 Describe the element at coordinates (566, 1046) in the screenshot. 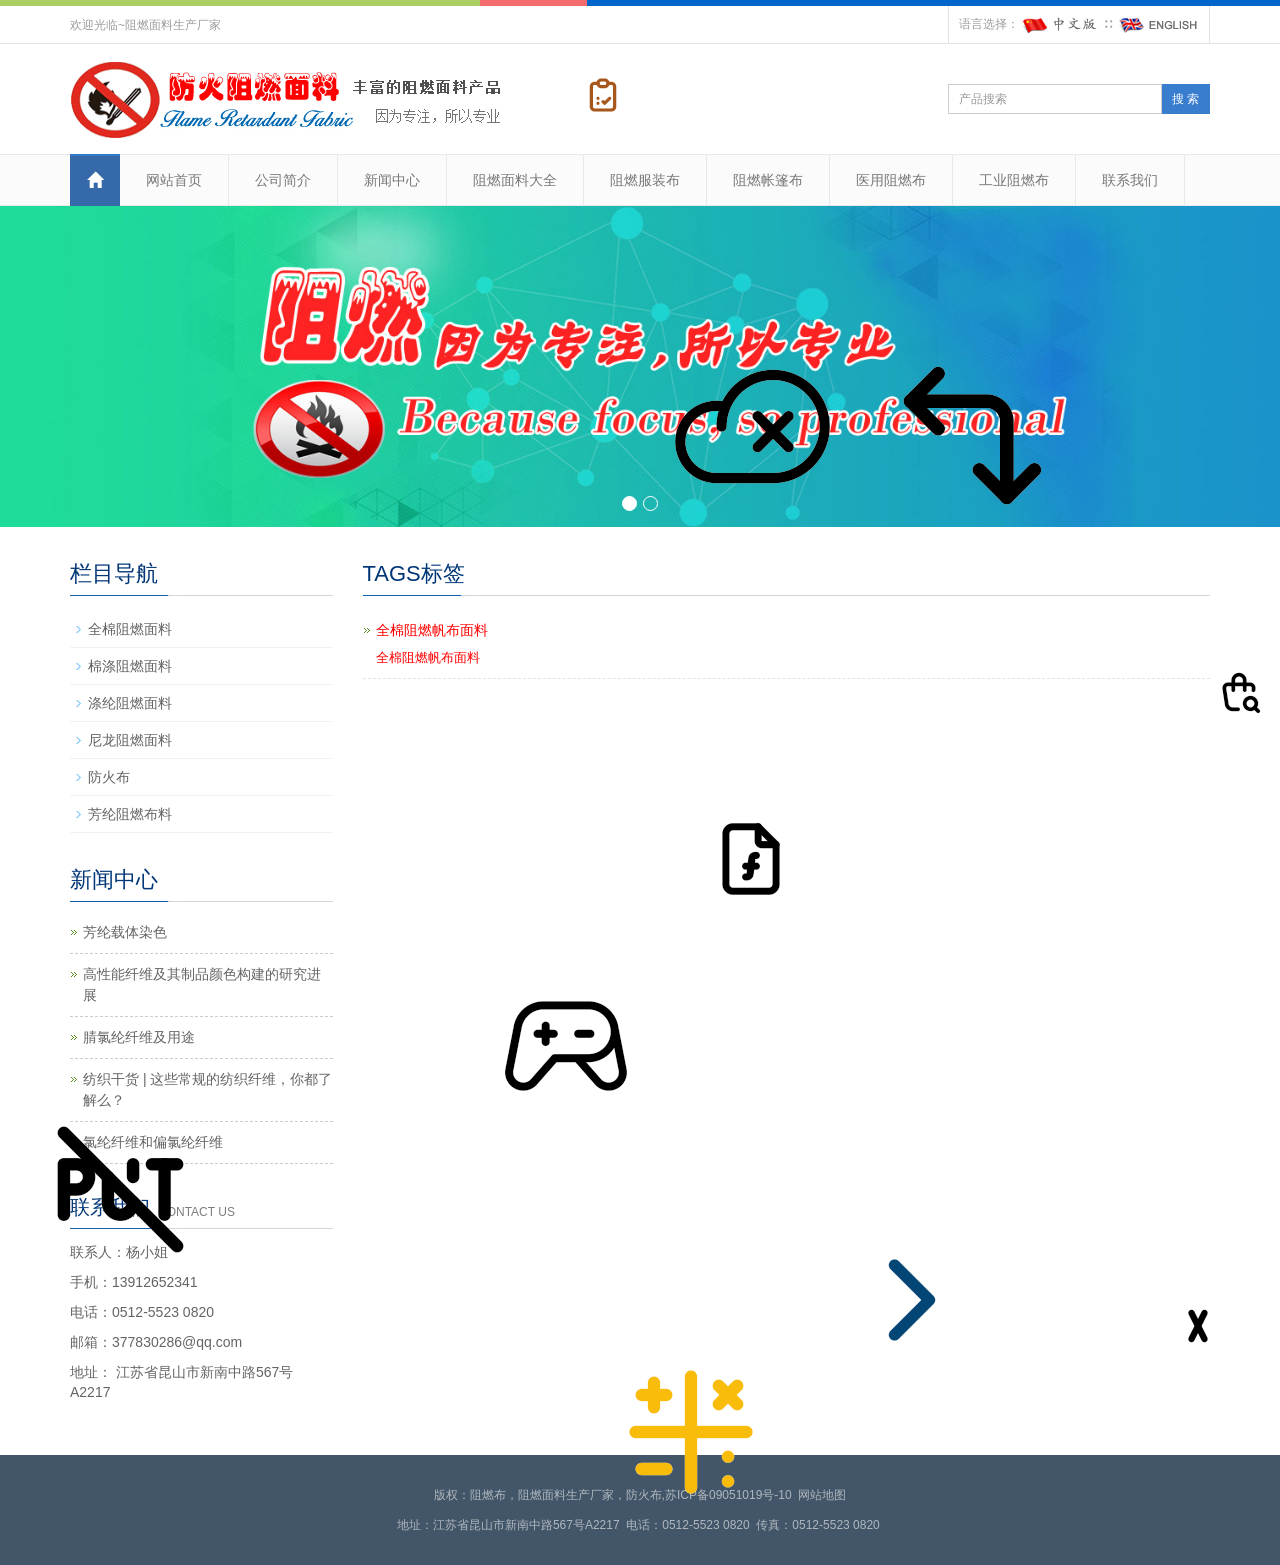

I see `access games or gaming features` at that location.